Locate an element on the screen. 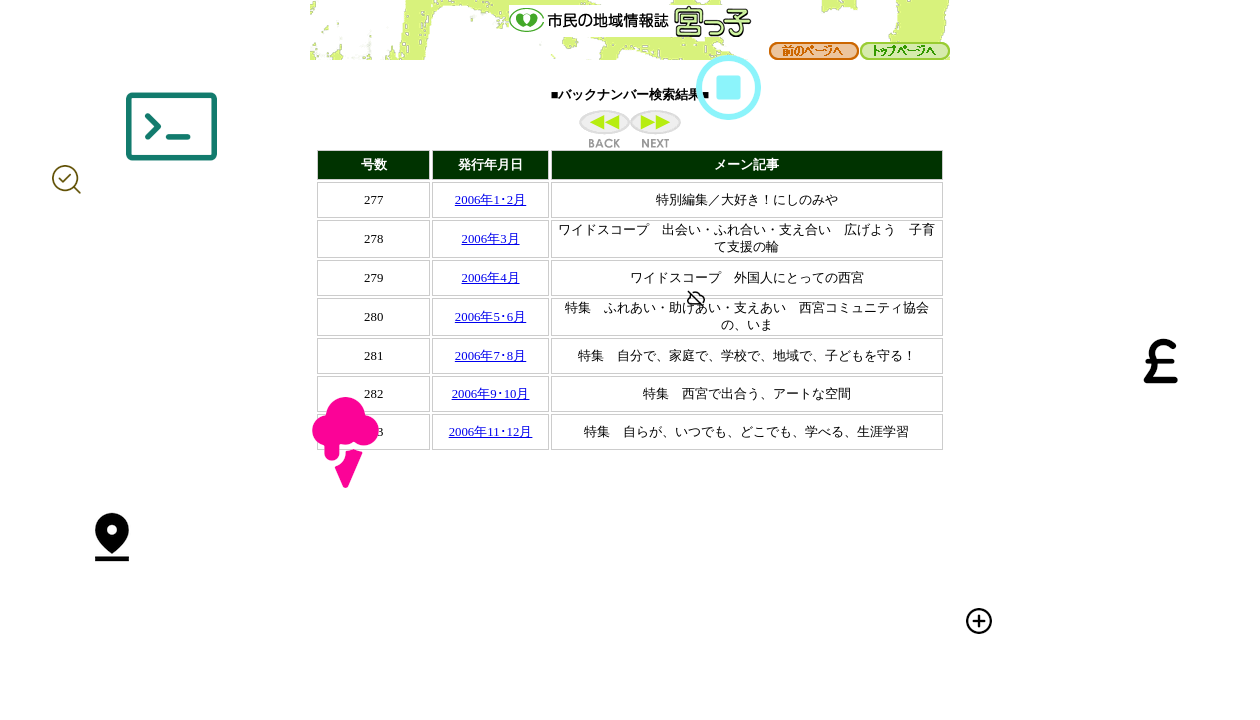 The height and width of the screenshot is (720, 1260). open command line terminal is located at coordinates (171, 126).